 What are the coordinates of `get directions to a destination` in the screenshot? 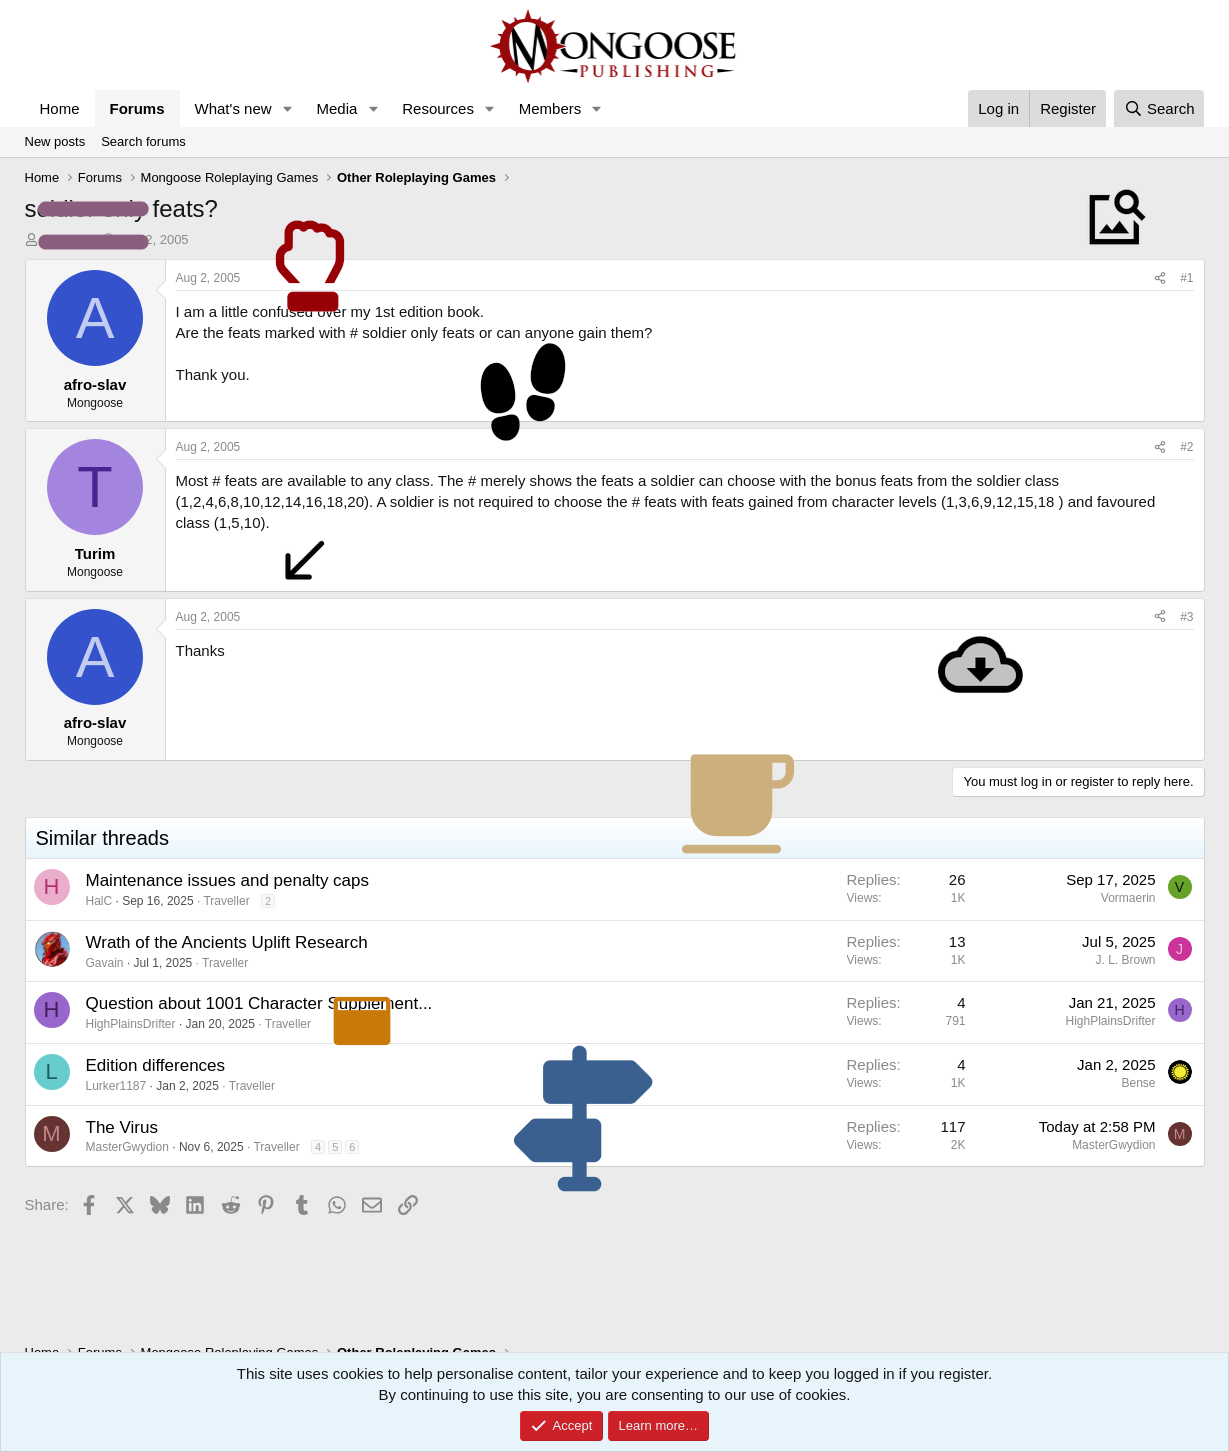 It's located at (579, 1118).